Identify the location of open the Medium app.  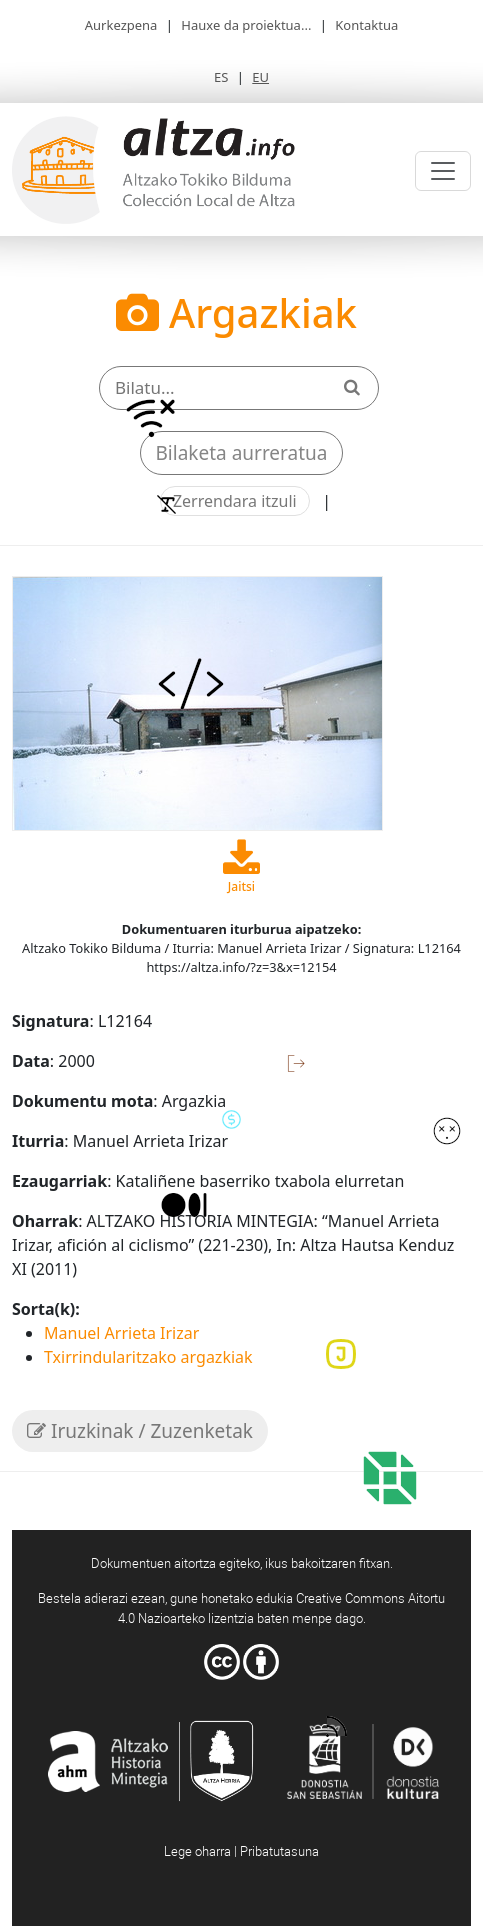
(184, 1205).